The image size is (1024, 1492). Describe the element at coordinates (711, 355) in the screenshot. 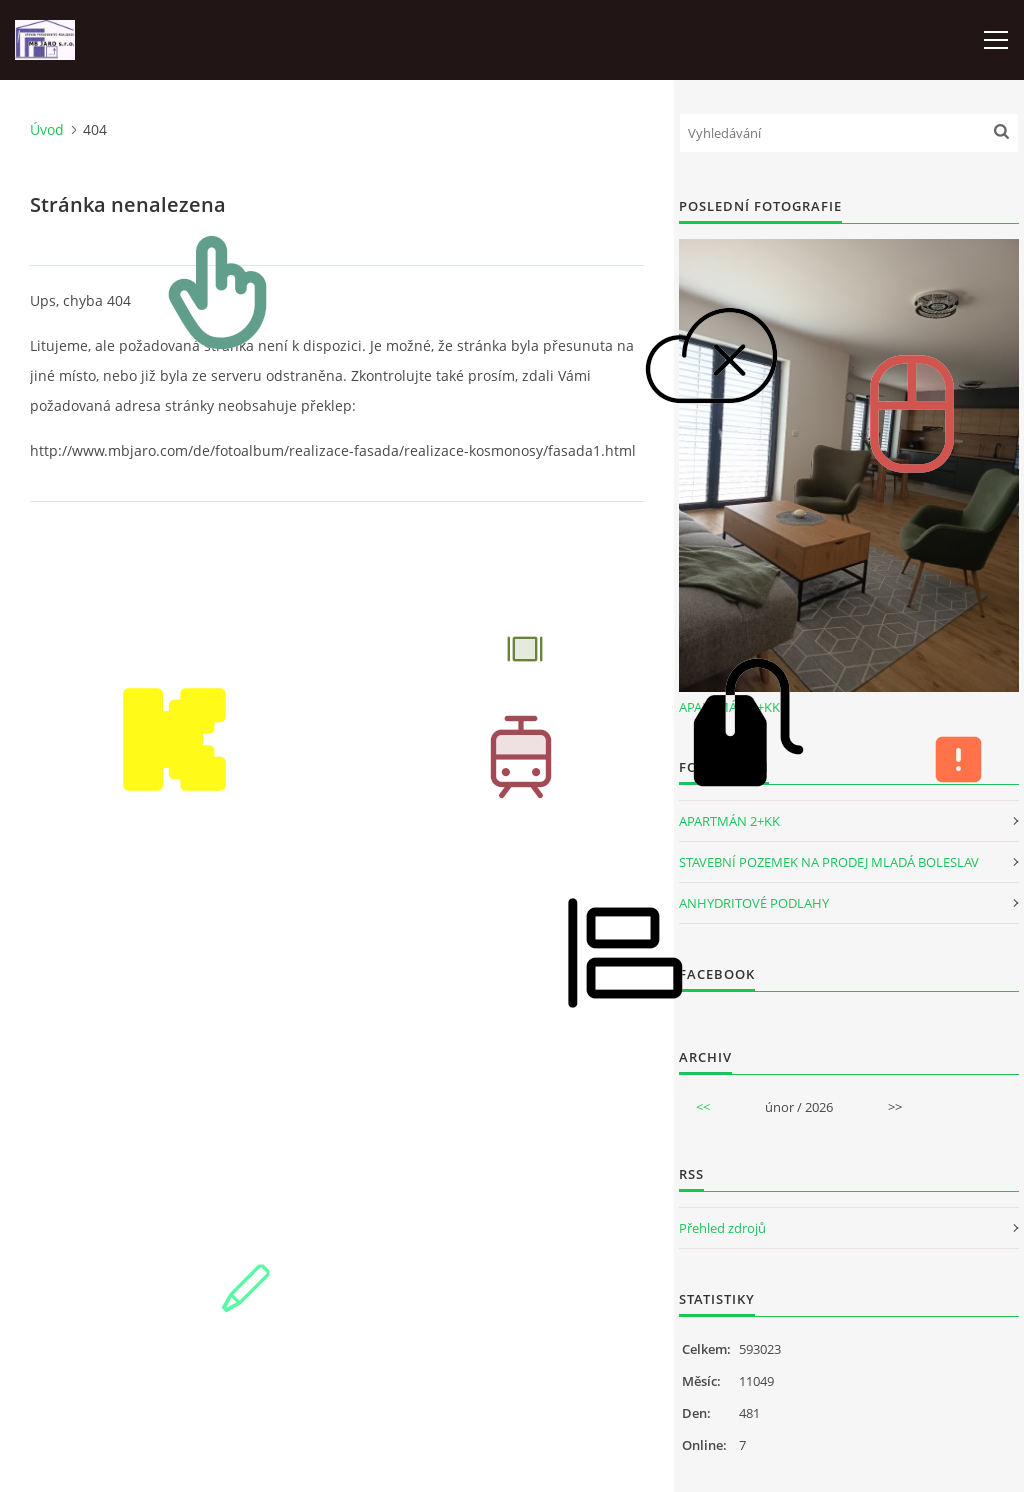

I see `disconnect from cloud storage` at that location.